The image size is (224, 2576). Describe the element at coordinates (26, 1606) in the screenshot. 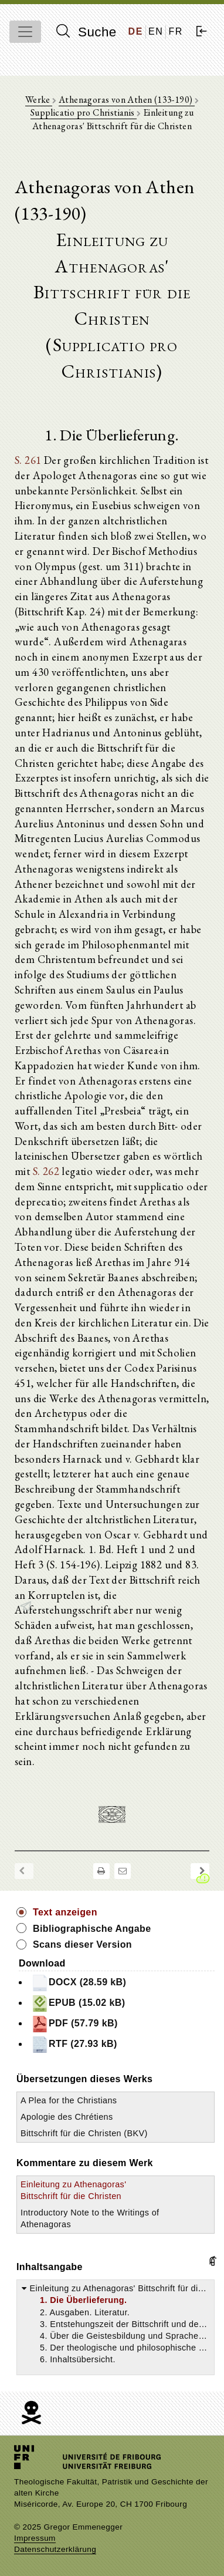

I see `open Telegram messaging app` at that location.